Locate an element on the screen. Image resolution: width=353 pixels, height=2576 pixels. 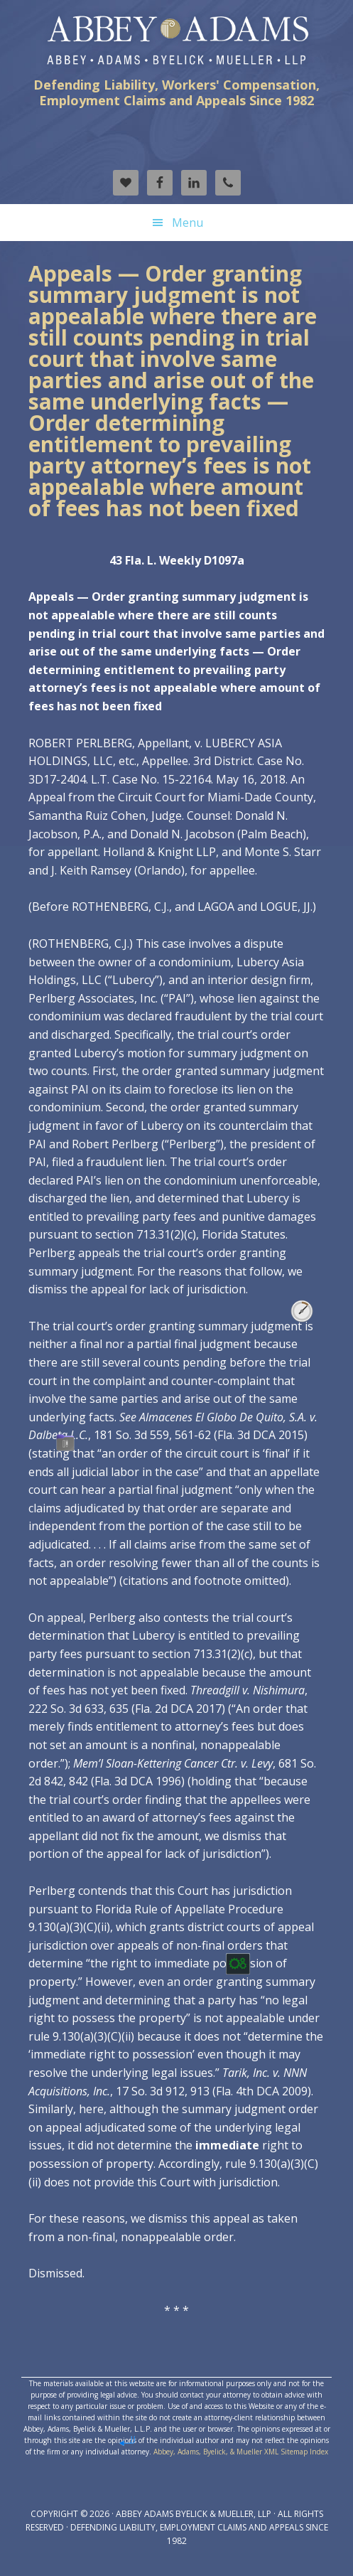
open templates folder is located at coordinates (65, 1443).